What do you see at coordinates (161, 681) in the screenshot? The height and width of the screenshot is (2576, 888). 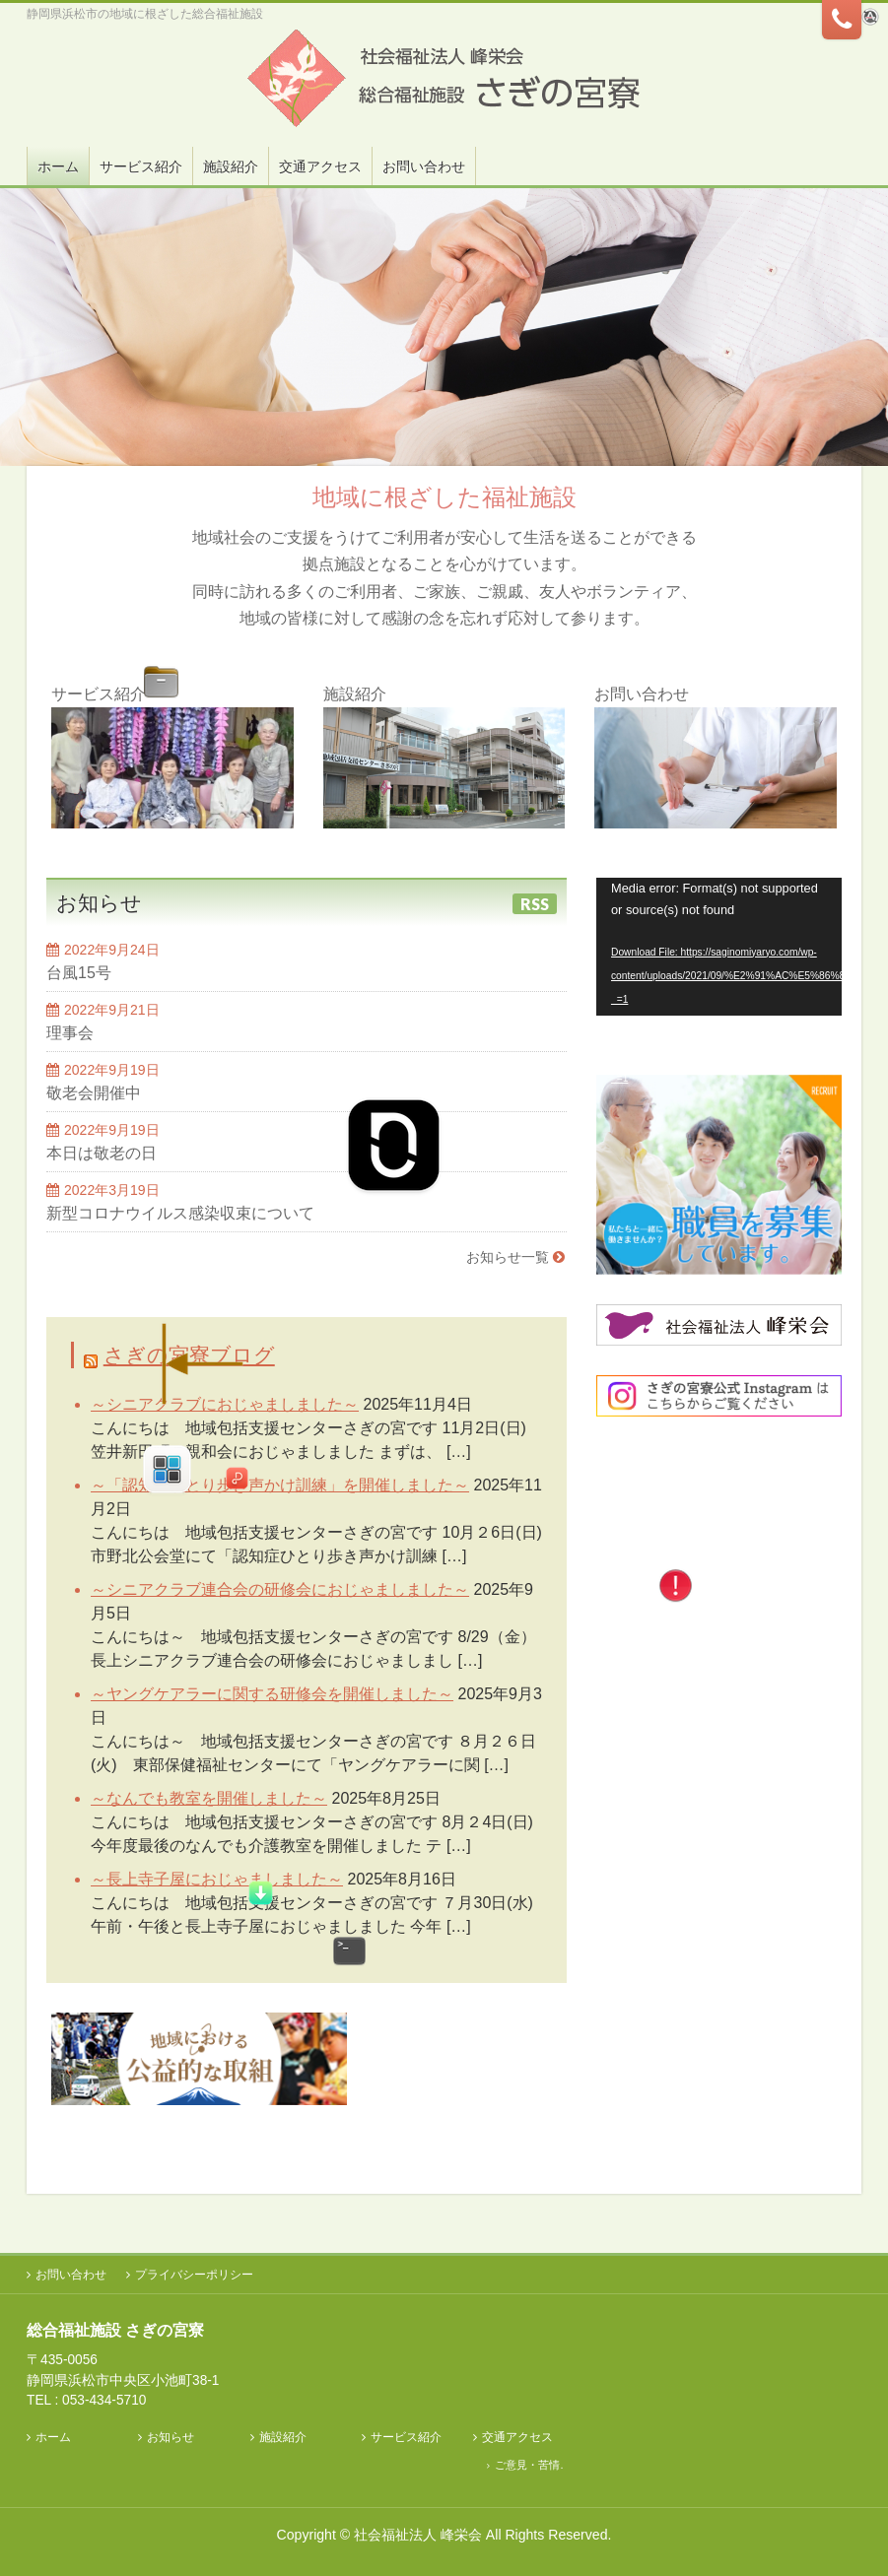 I see `open the file manager application` at bounding box center [161, 681].